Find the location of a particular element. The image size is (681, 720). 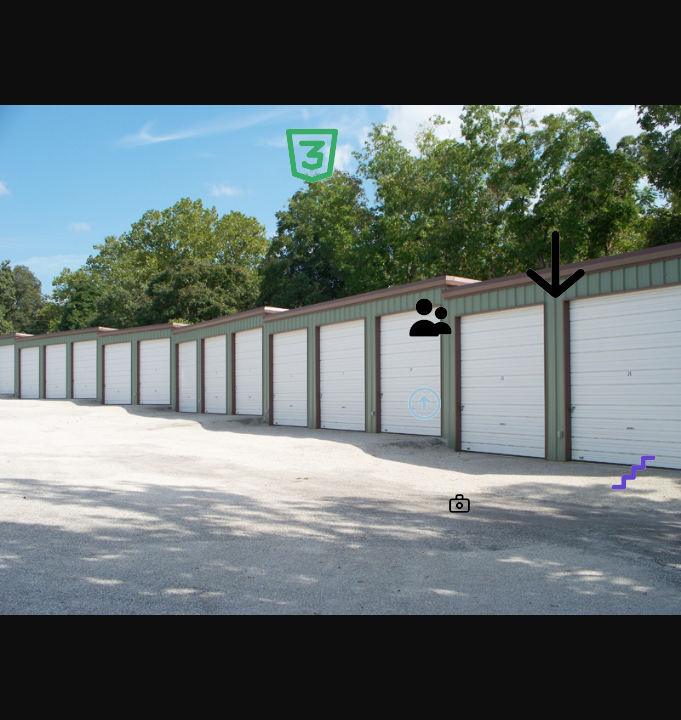

view contacts or friends list is located at coordinates (430, 317).